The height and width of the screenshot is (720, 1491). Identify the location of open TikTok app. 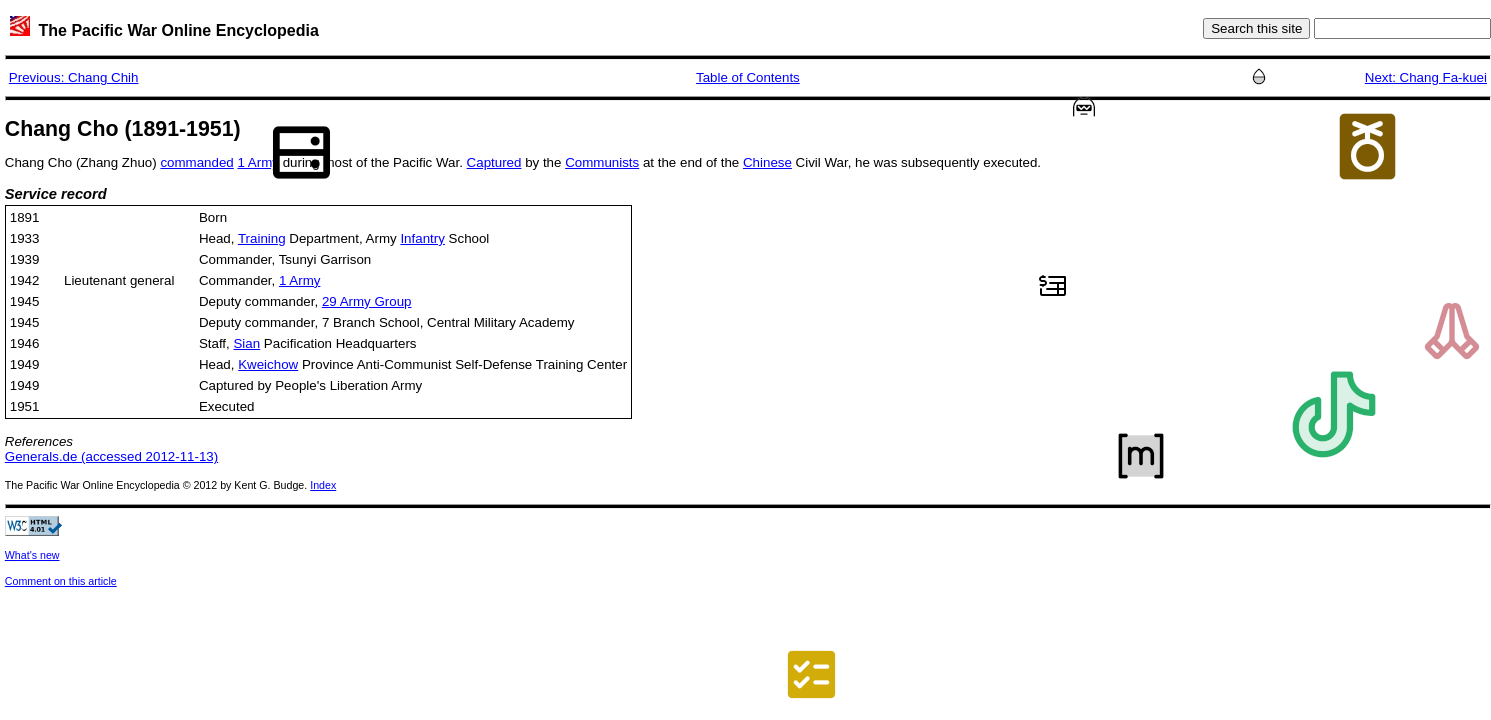
(1334, 416).